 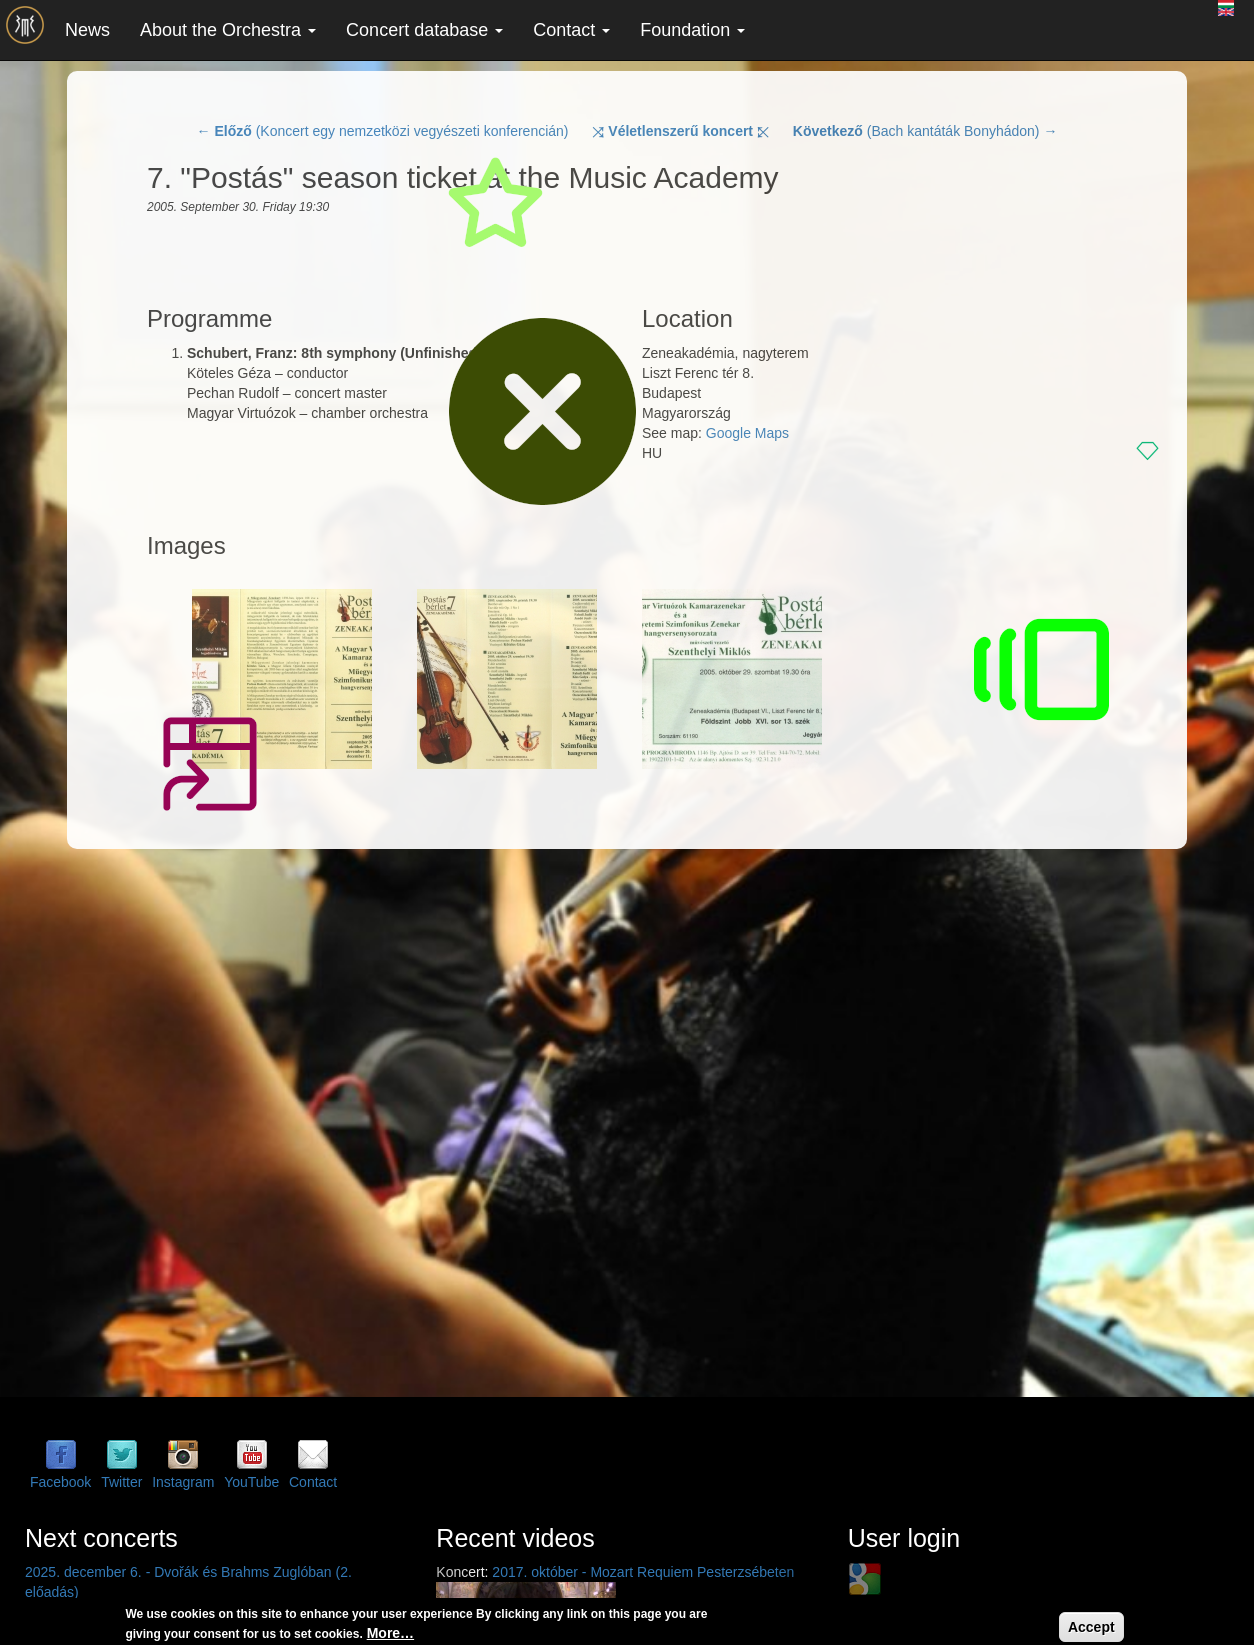 What do you see at coordinates (495, 206) in the screenshot?
I see `add item to favorites` at bounding box center [495, 206].